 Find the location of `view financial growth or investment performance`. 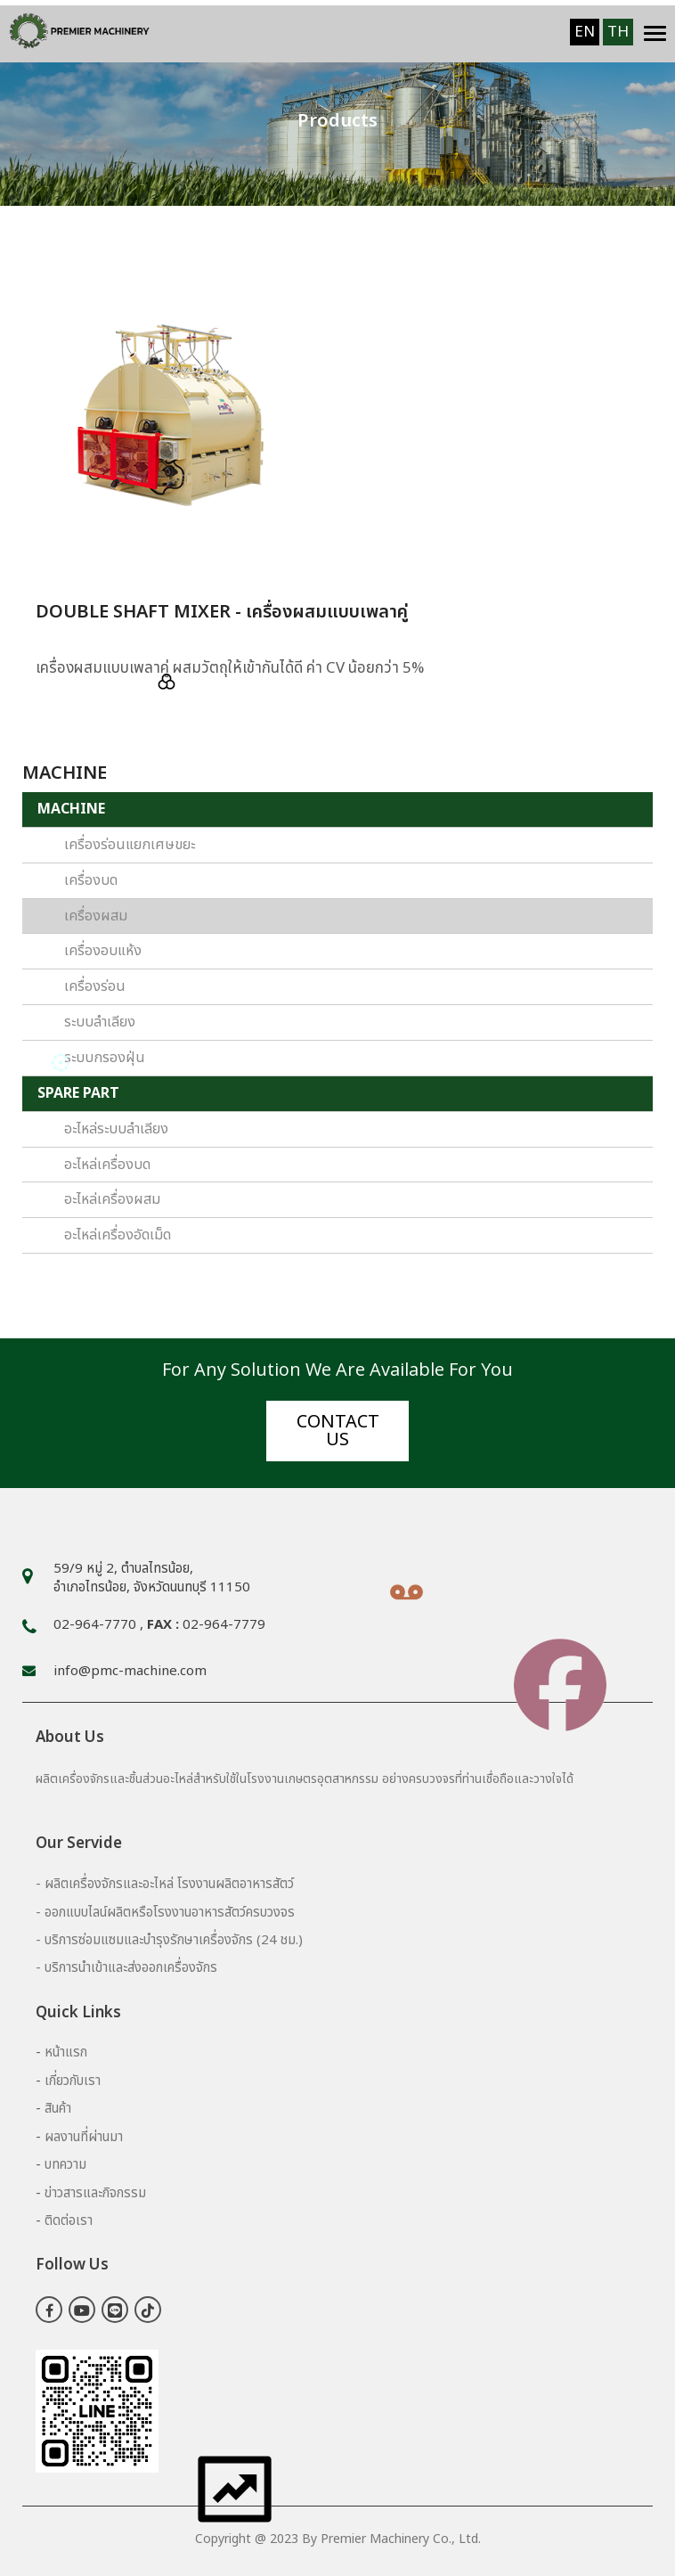

view financial growth or investment performance is located at coordinates (234, 2489).